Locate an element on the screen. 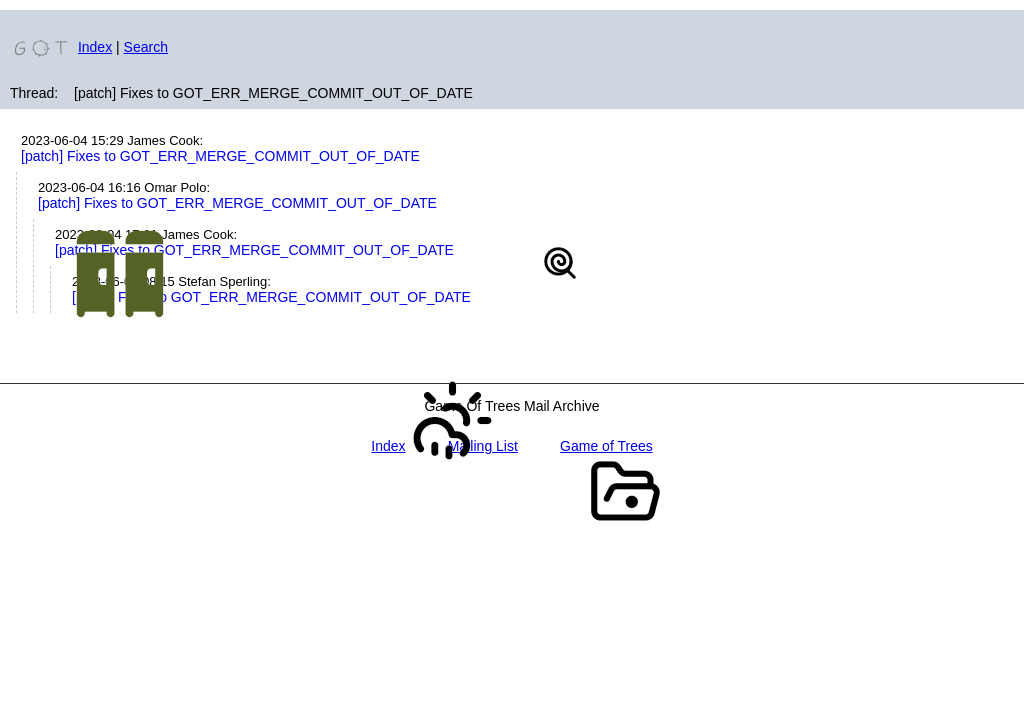 This screenshot has height=720, width=1024. current weather conditions: partly cloudy with rain is located at coordinates (452, 420).